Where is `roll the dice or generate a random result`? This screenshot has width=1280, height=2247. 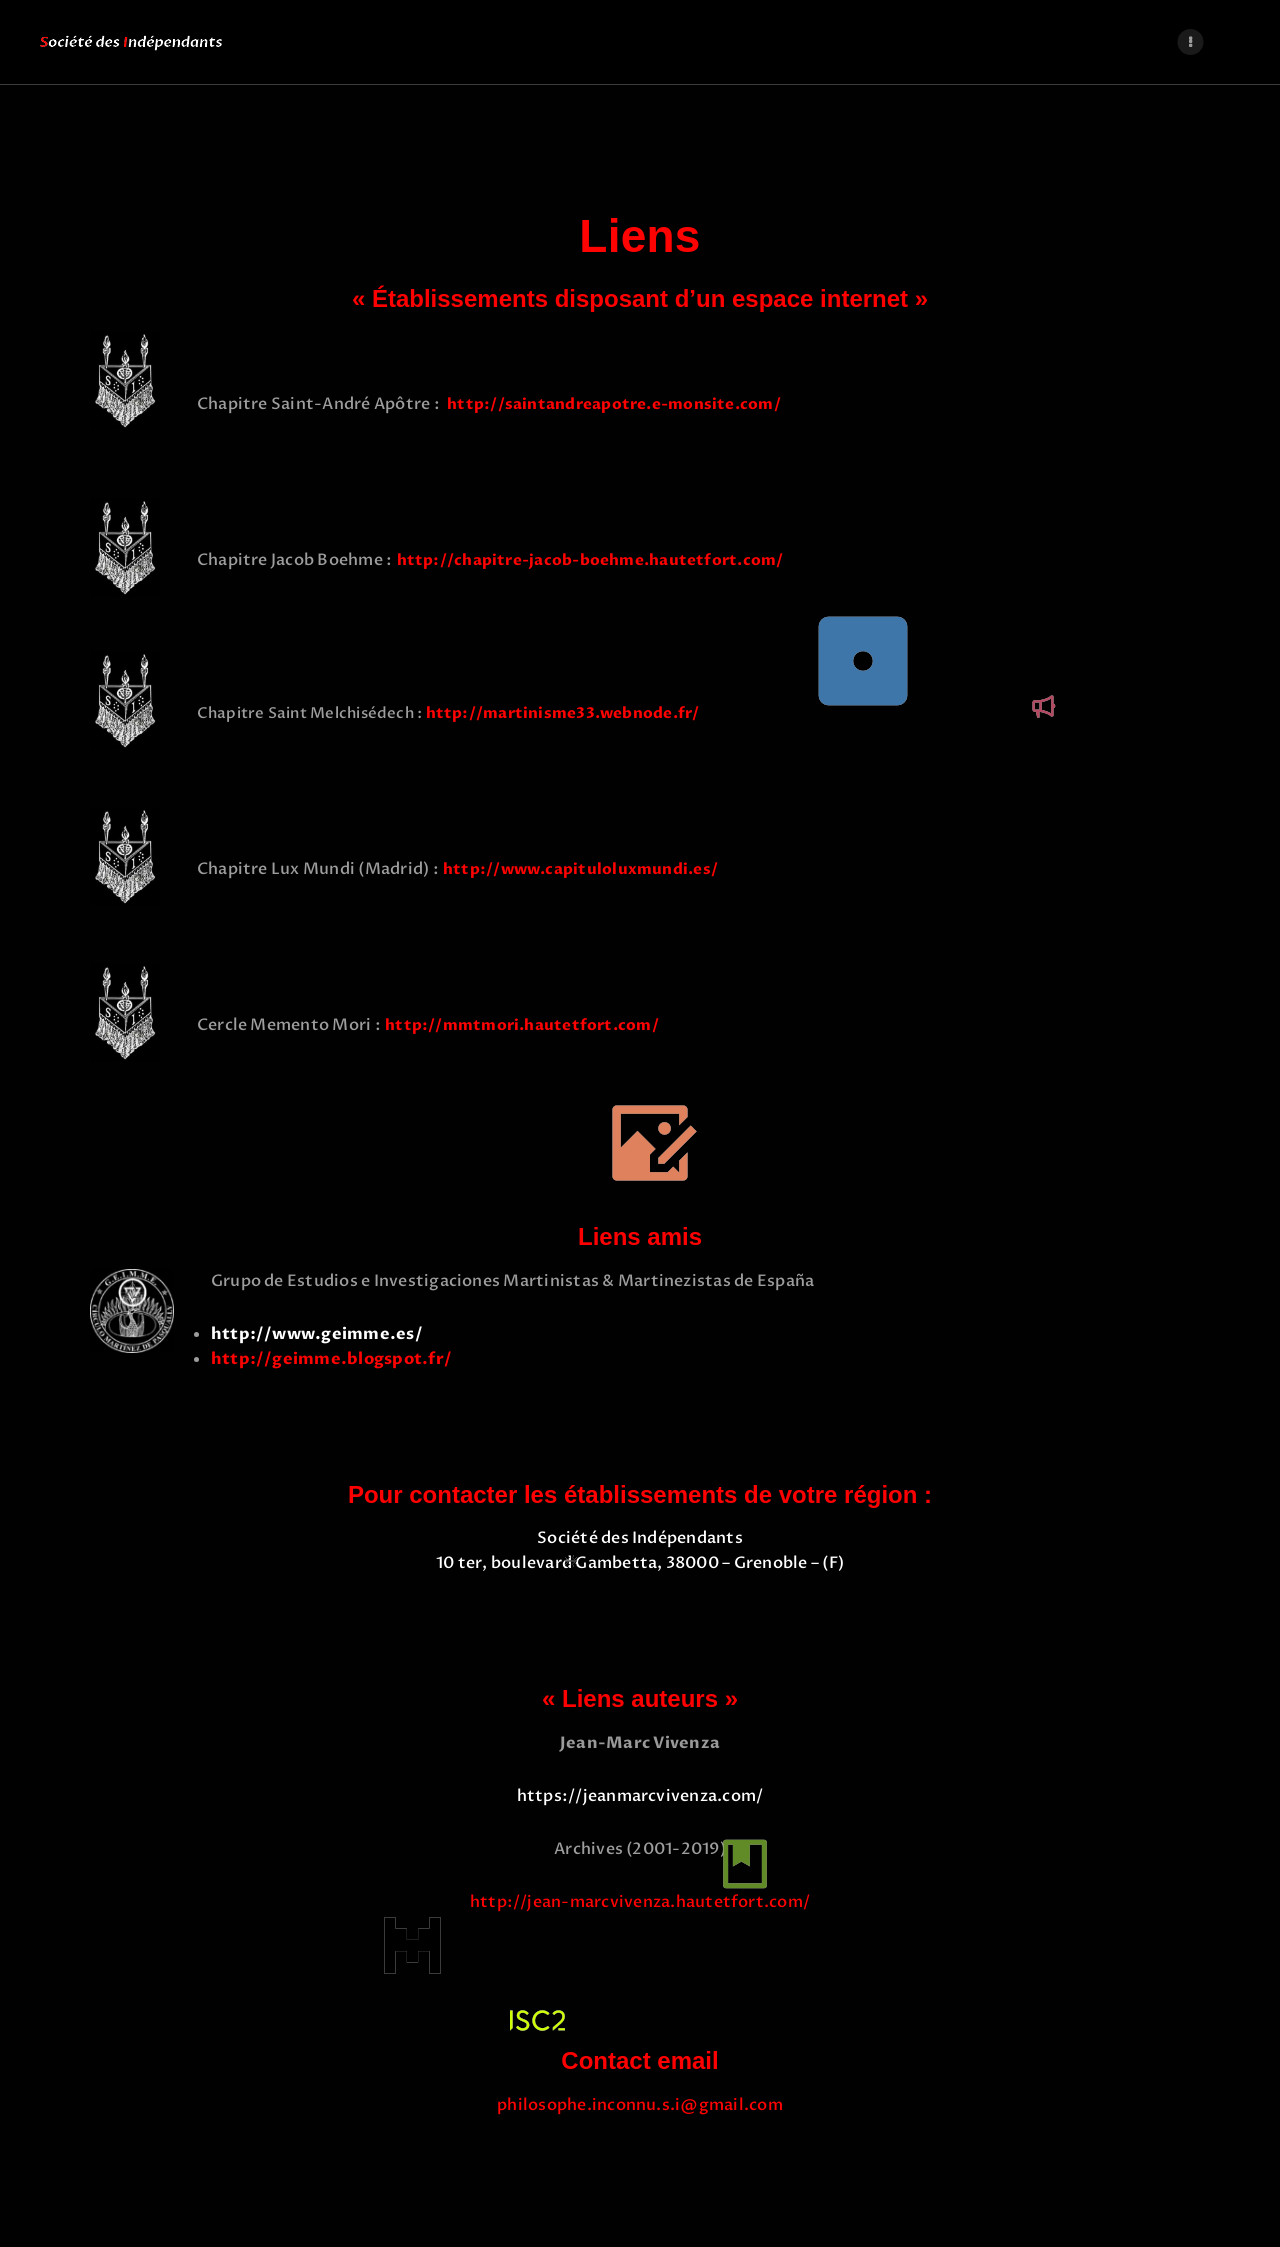
roll the dice or generate a random result is located at coordinates (863, 661).